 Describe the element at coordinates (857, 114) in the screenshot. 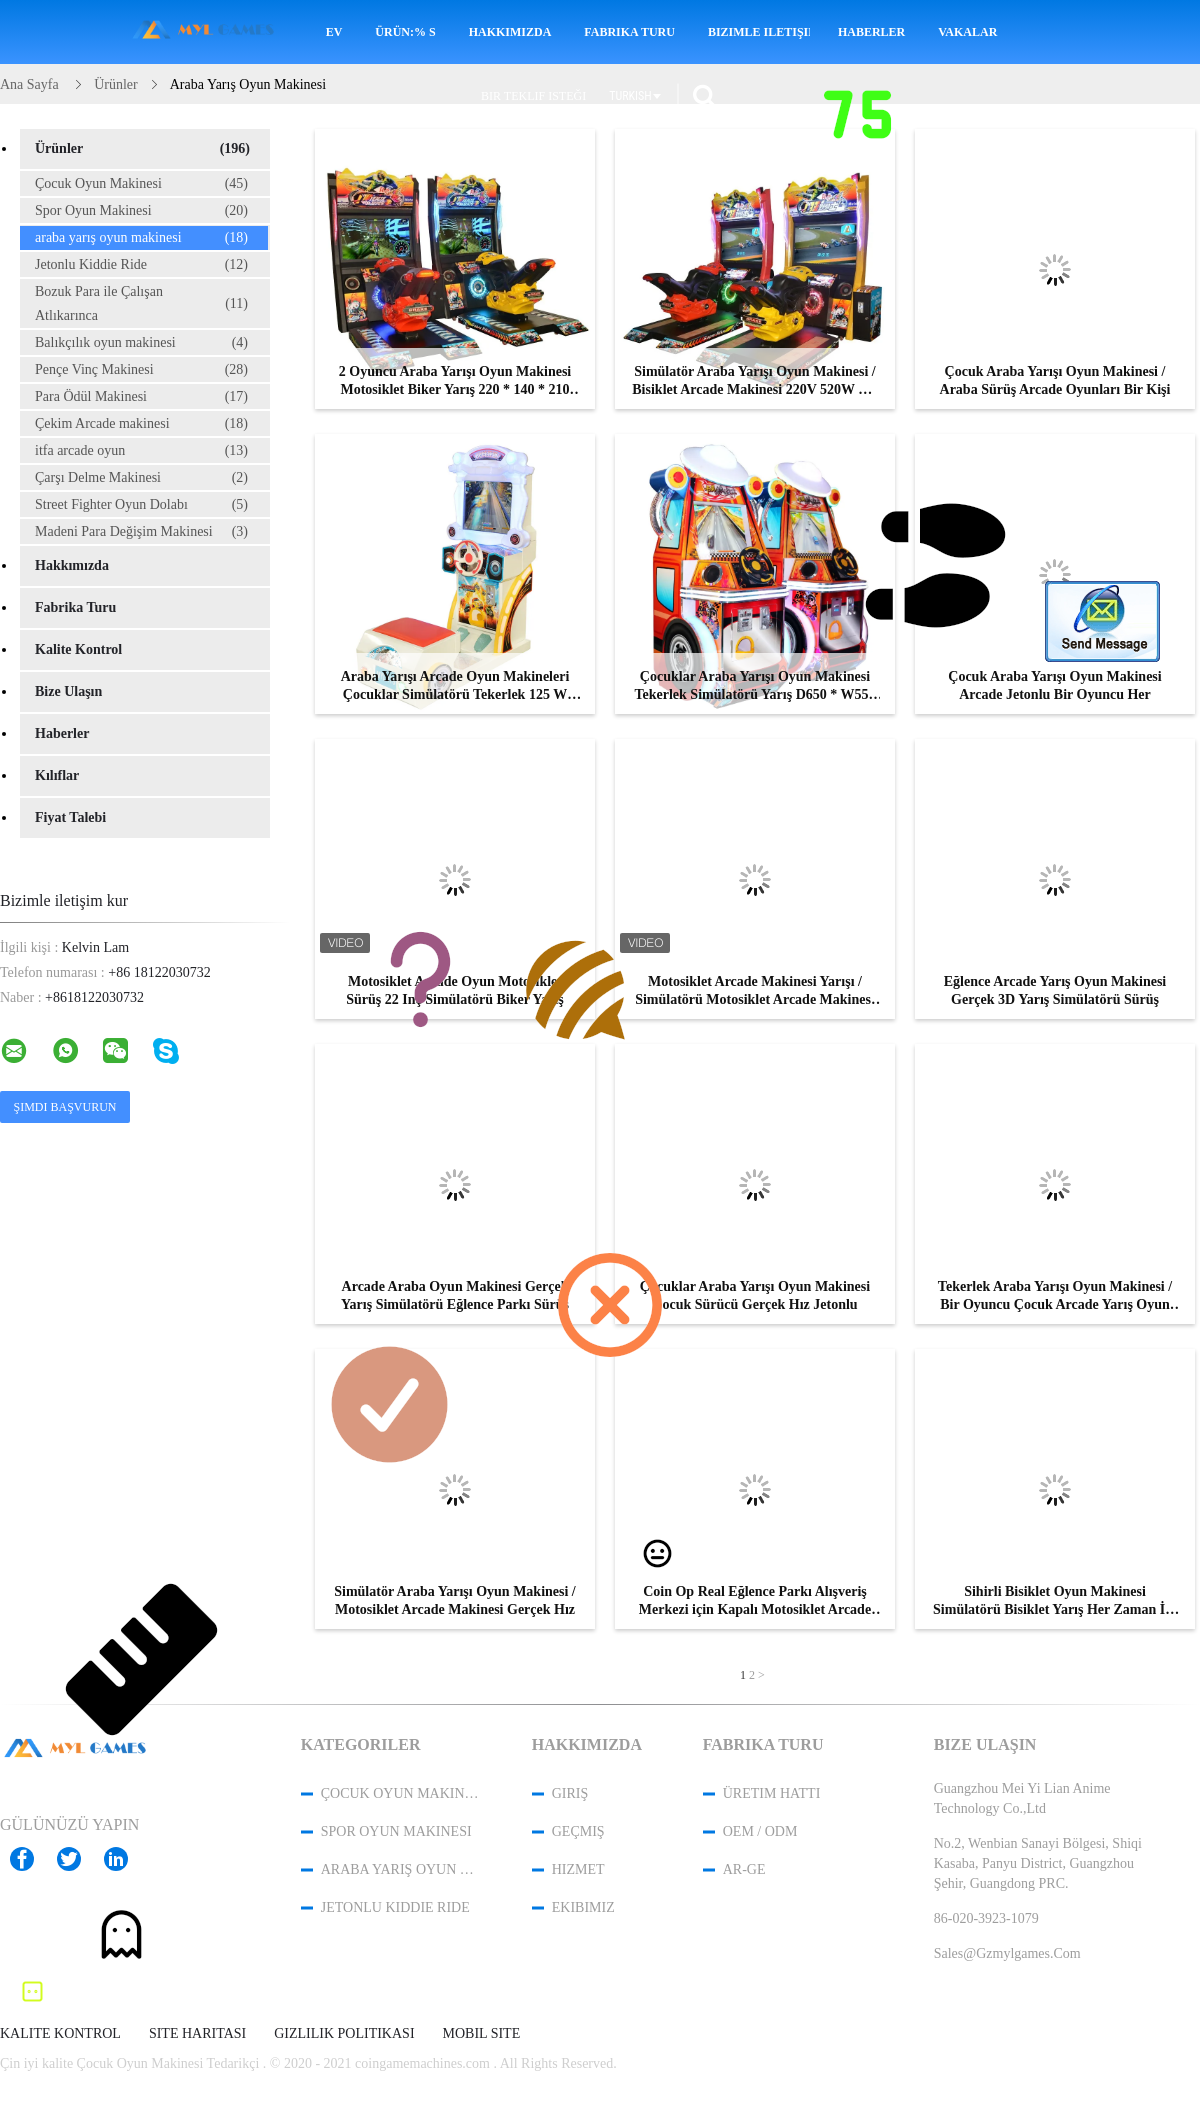

I see `displays the number 75 as a badge or counter` at that location.